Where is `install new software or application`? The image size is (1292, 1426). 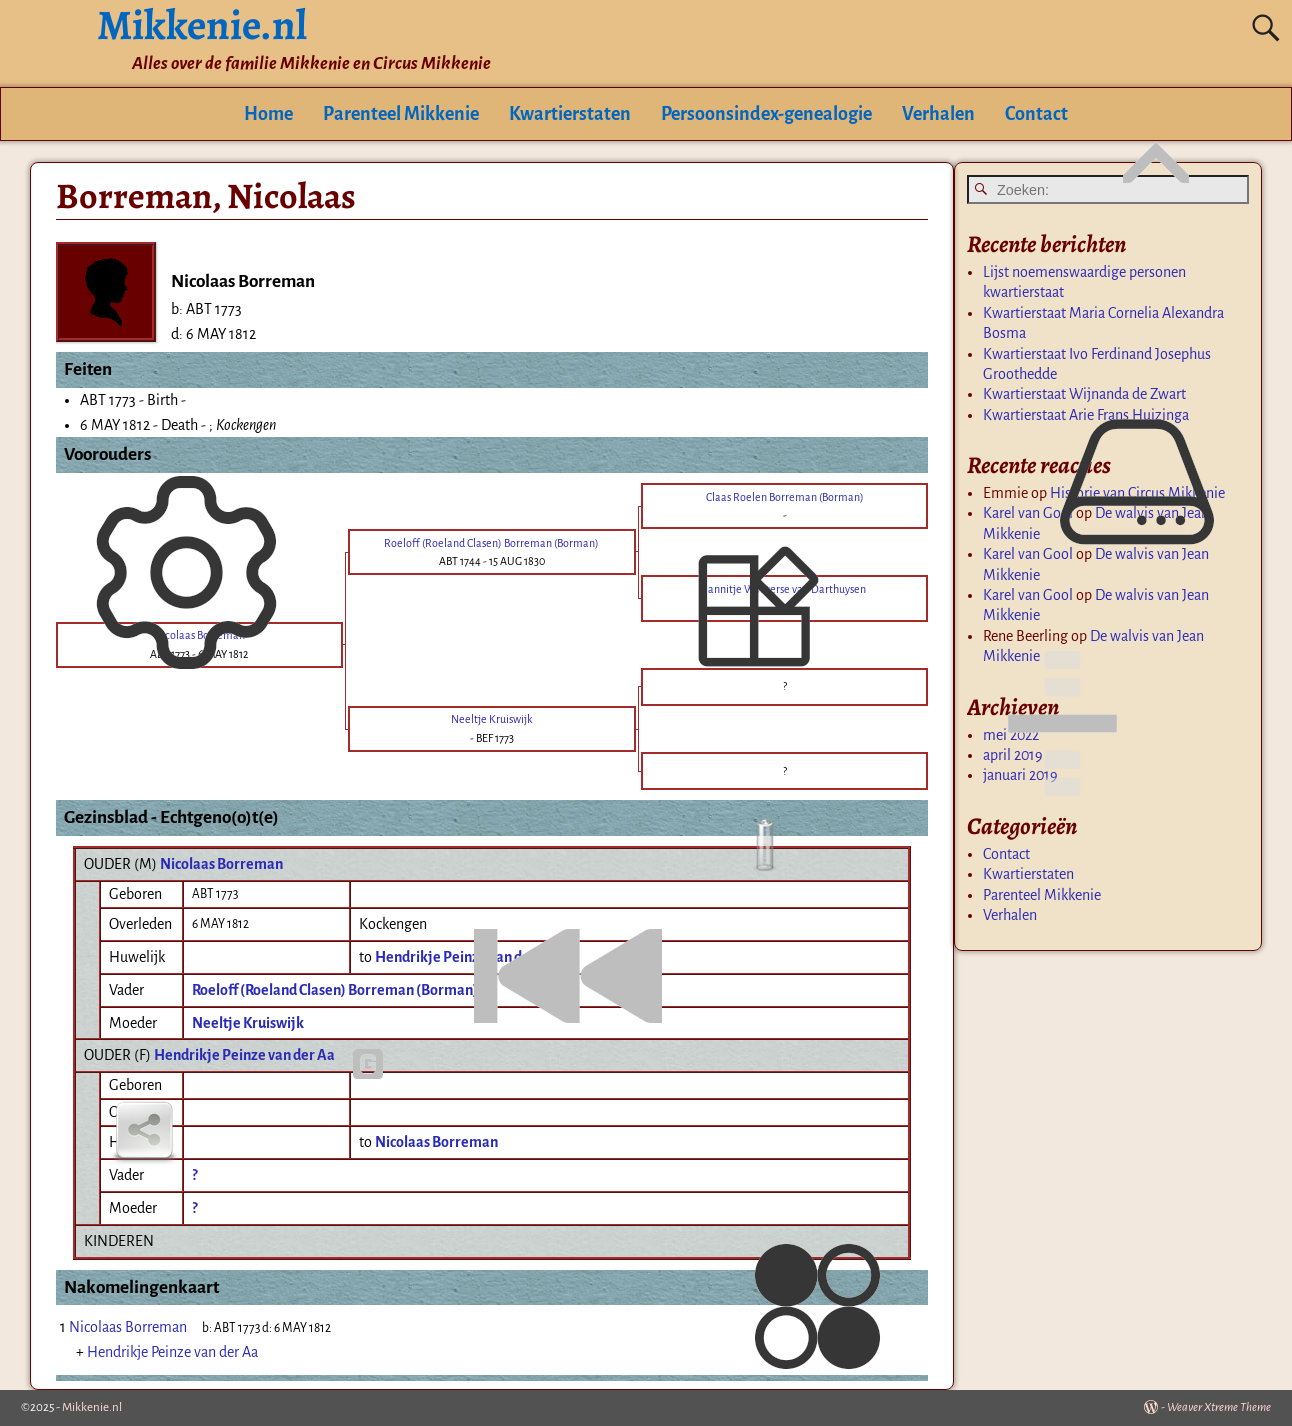 install new software or application is located at coordinates (758, 606).